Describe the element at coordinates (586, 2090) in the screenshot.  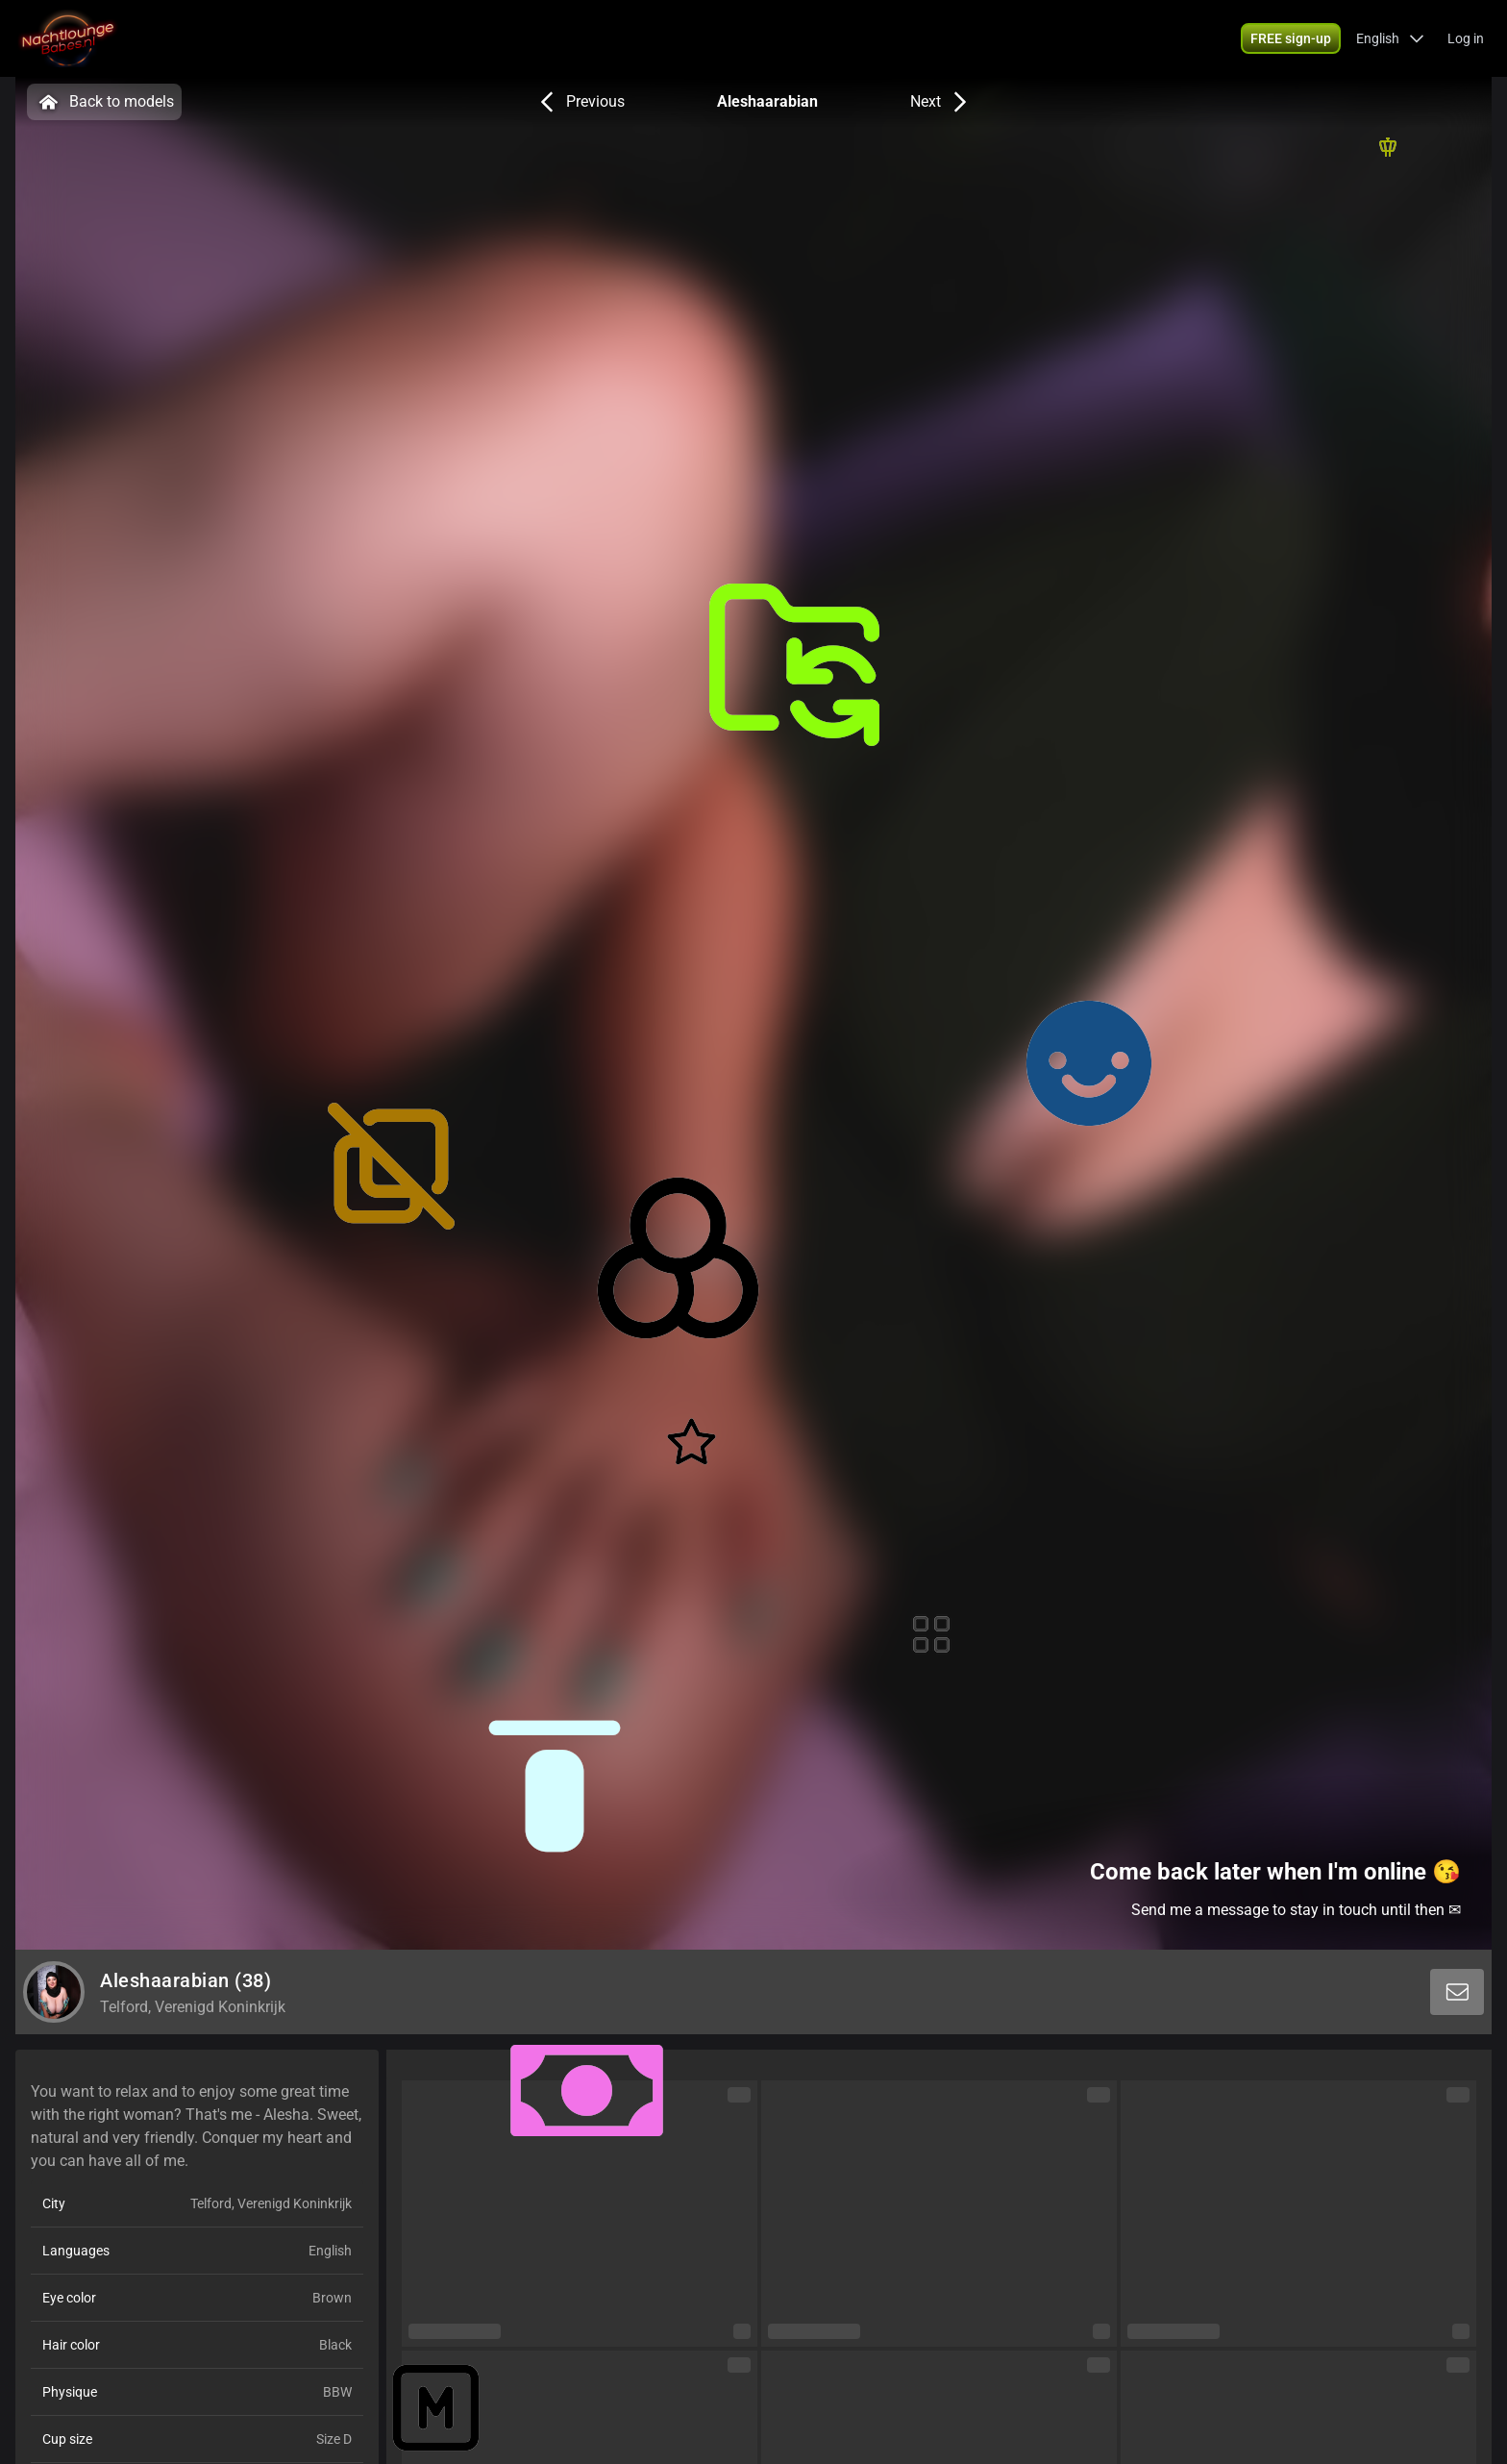
I see `view your account balance` at that location.